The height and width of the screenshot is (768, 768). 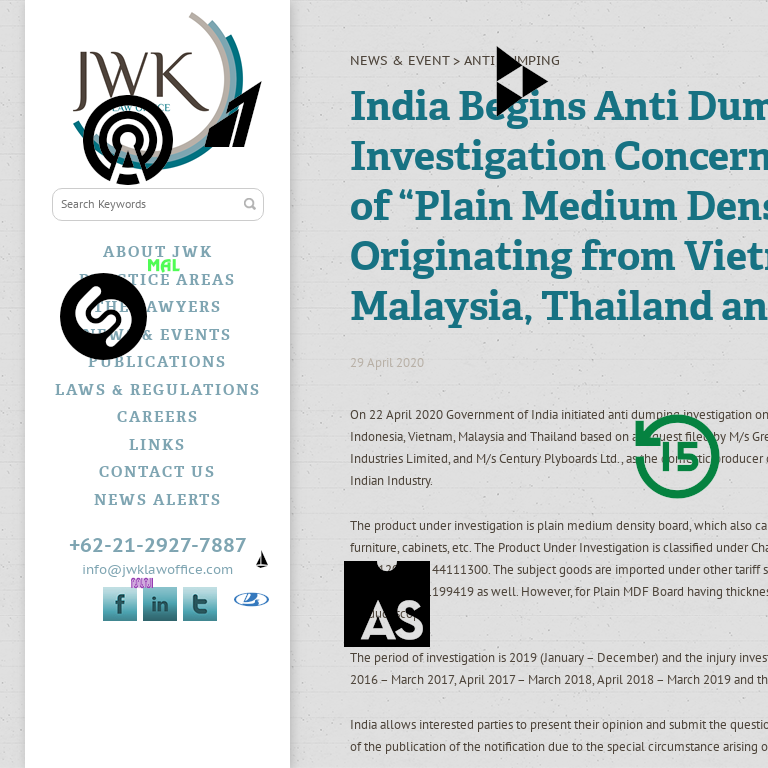 I want to click on razorpay payment gateway logo, so click(x=233, y=114).